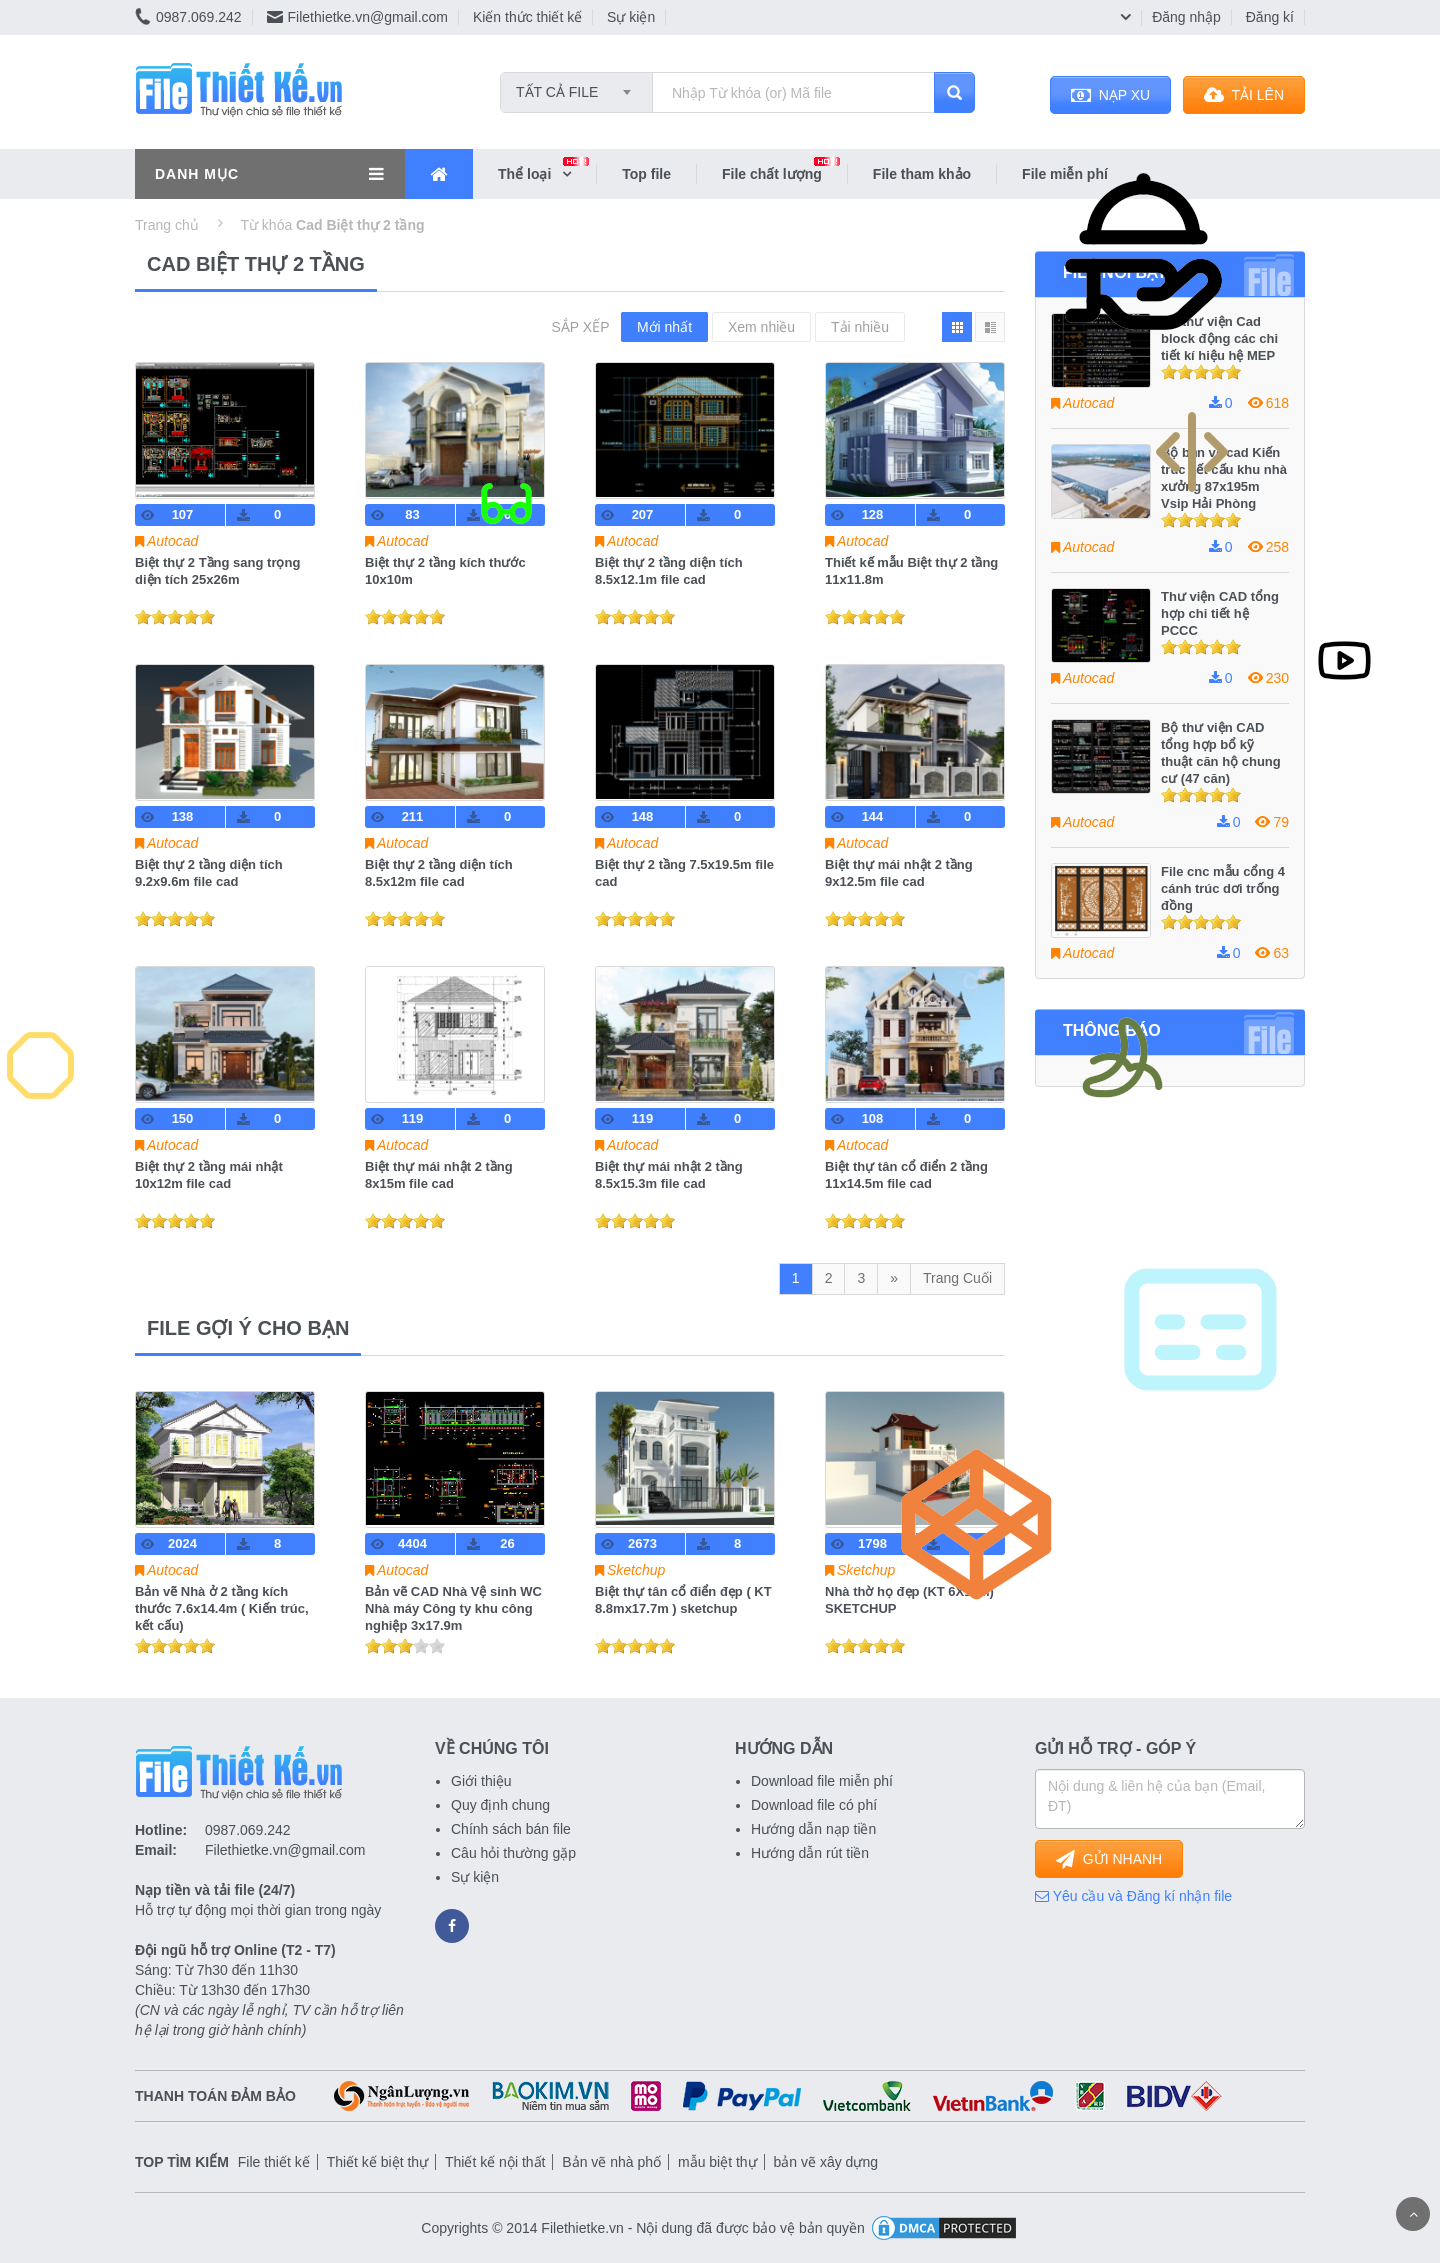 The image size is (1440, 2263). Describe the element at coordinates (1192, 452) in the screenshot. I see `drag to resize adjacent panels horizontally` at that location.